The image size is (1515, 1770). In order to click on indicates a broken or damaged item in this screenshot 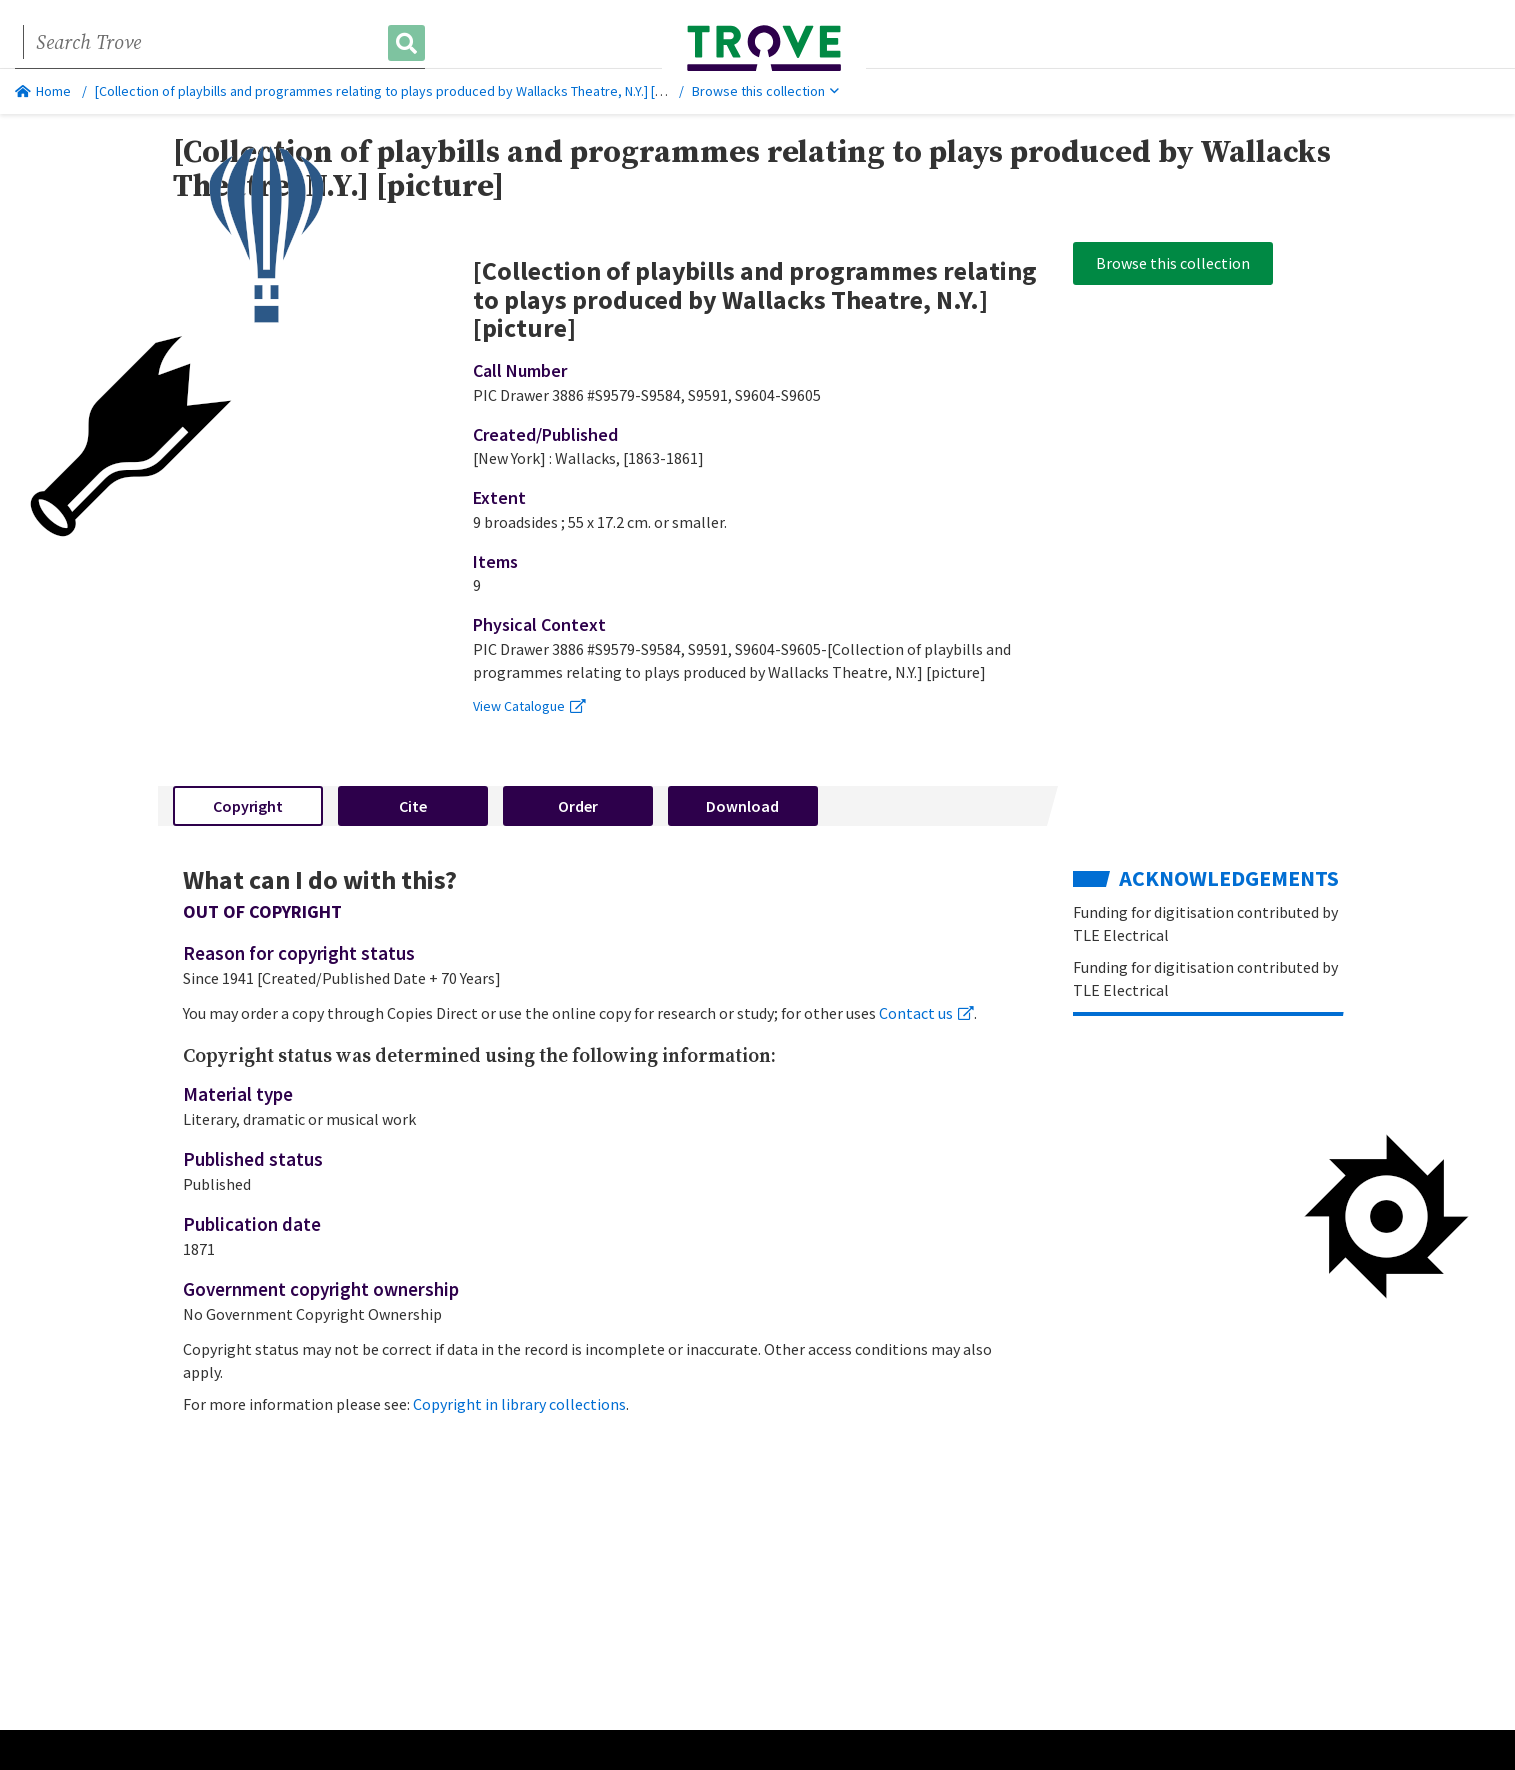, I will do `click(129, 438)`.